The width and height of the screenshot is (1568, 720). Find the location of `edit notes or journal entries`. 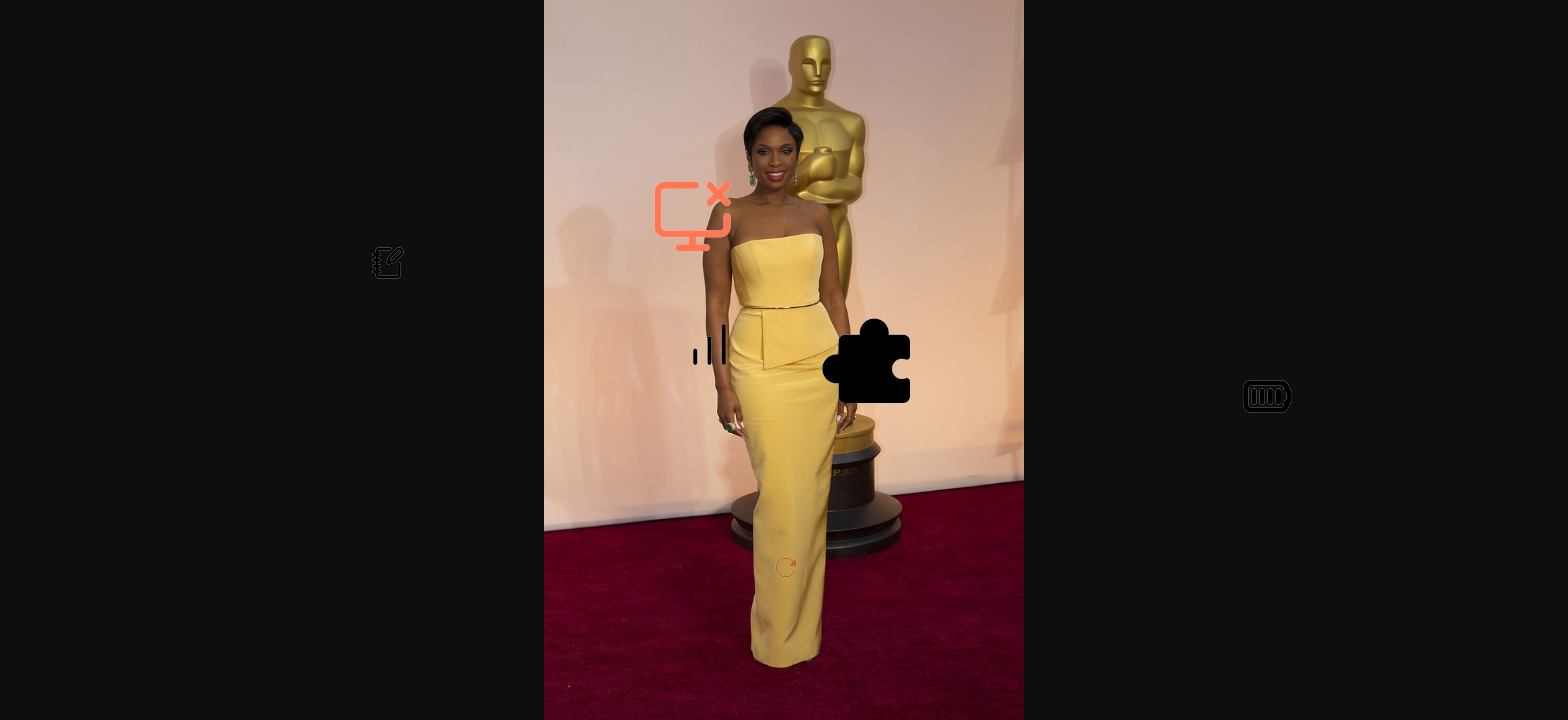

edit notes or journal entries is located at coordinates (388, 263).